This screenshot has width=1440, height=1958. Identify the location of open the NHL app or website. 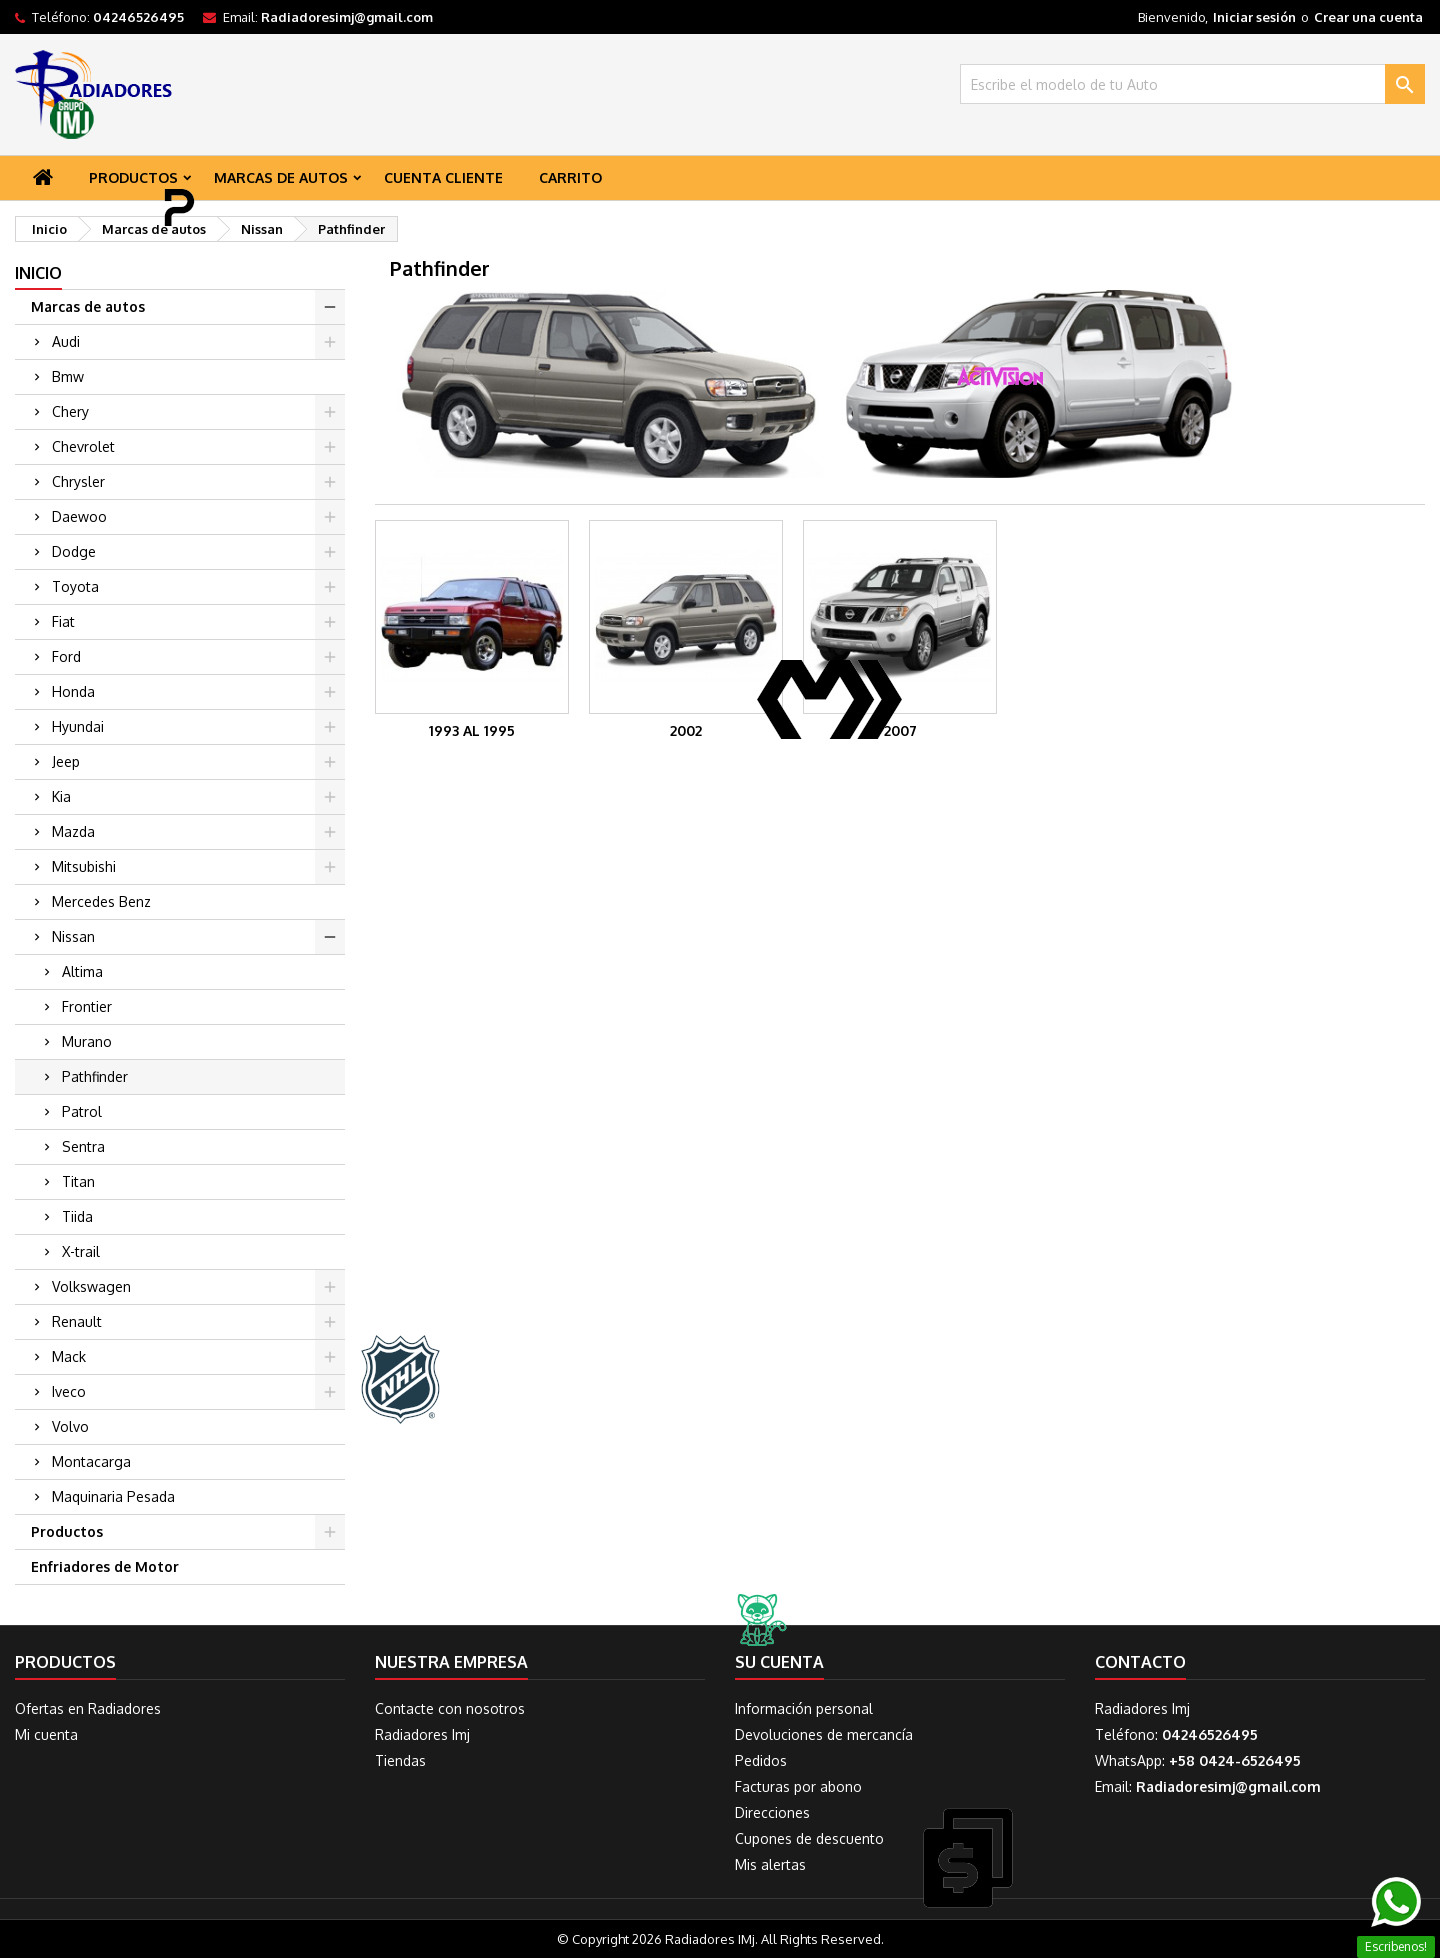
(400, 1379).